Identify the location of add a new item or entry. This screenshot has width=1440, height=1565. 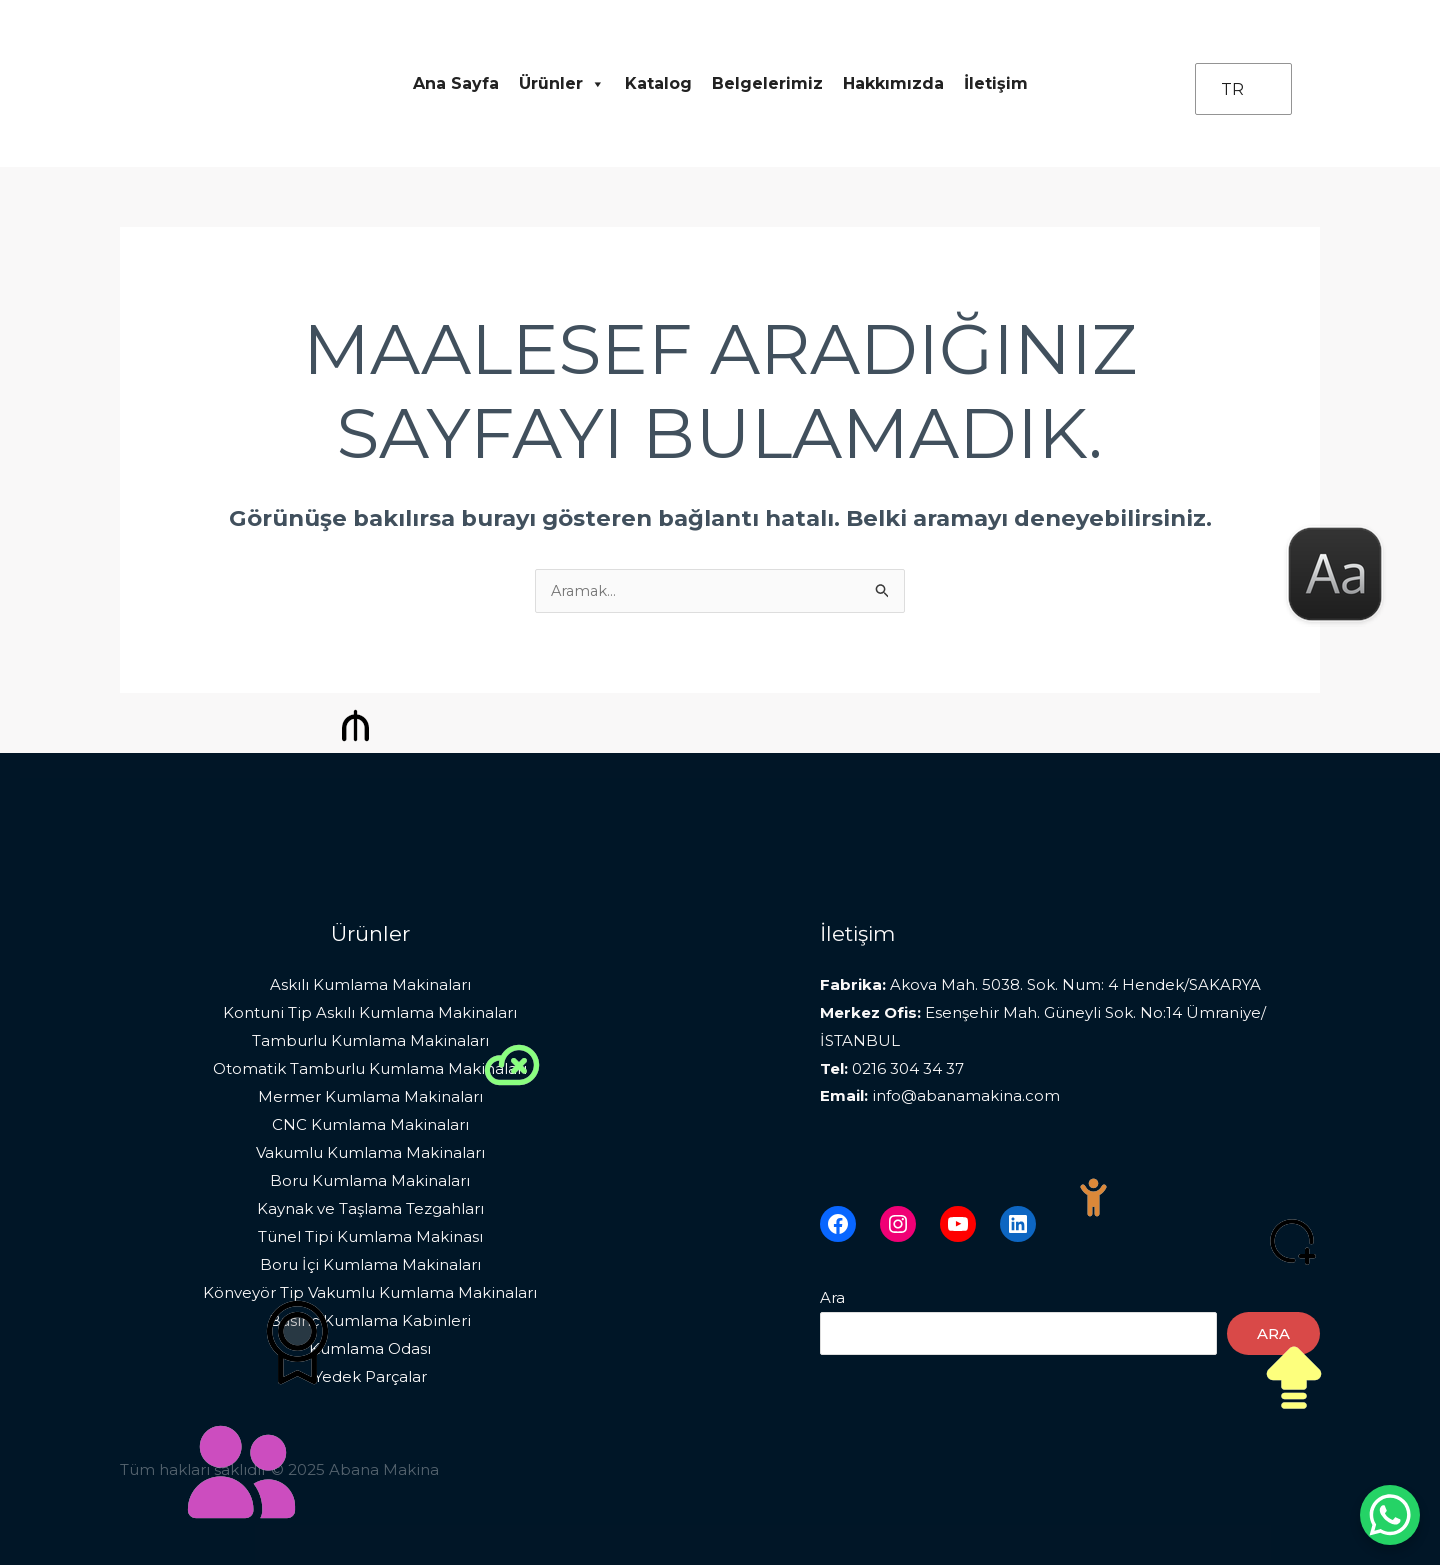
(1292, 1241).